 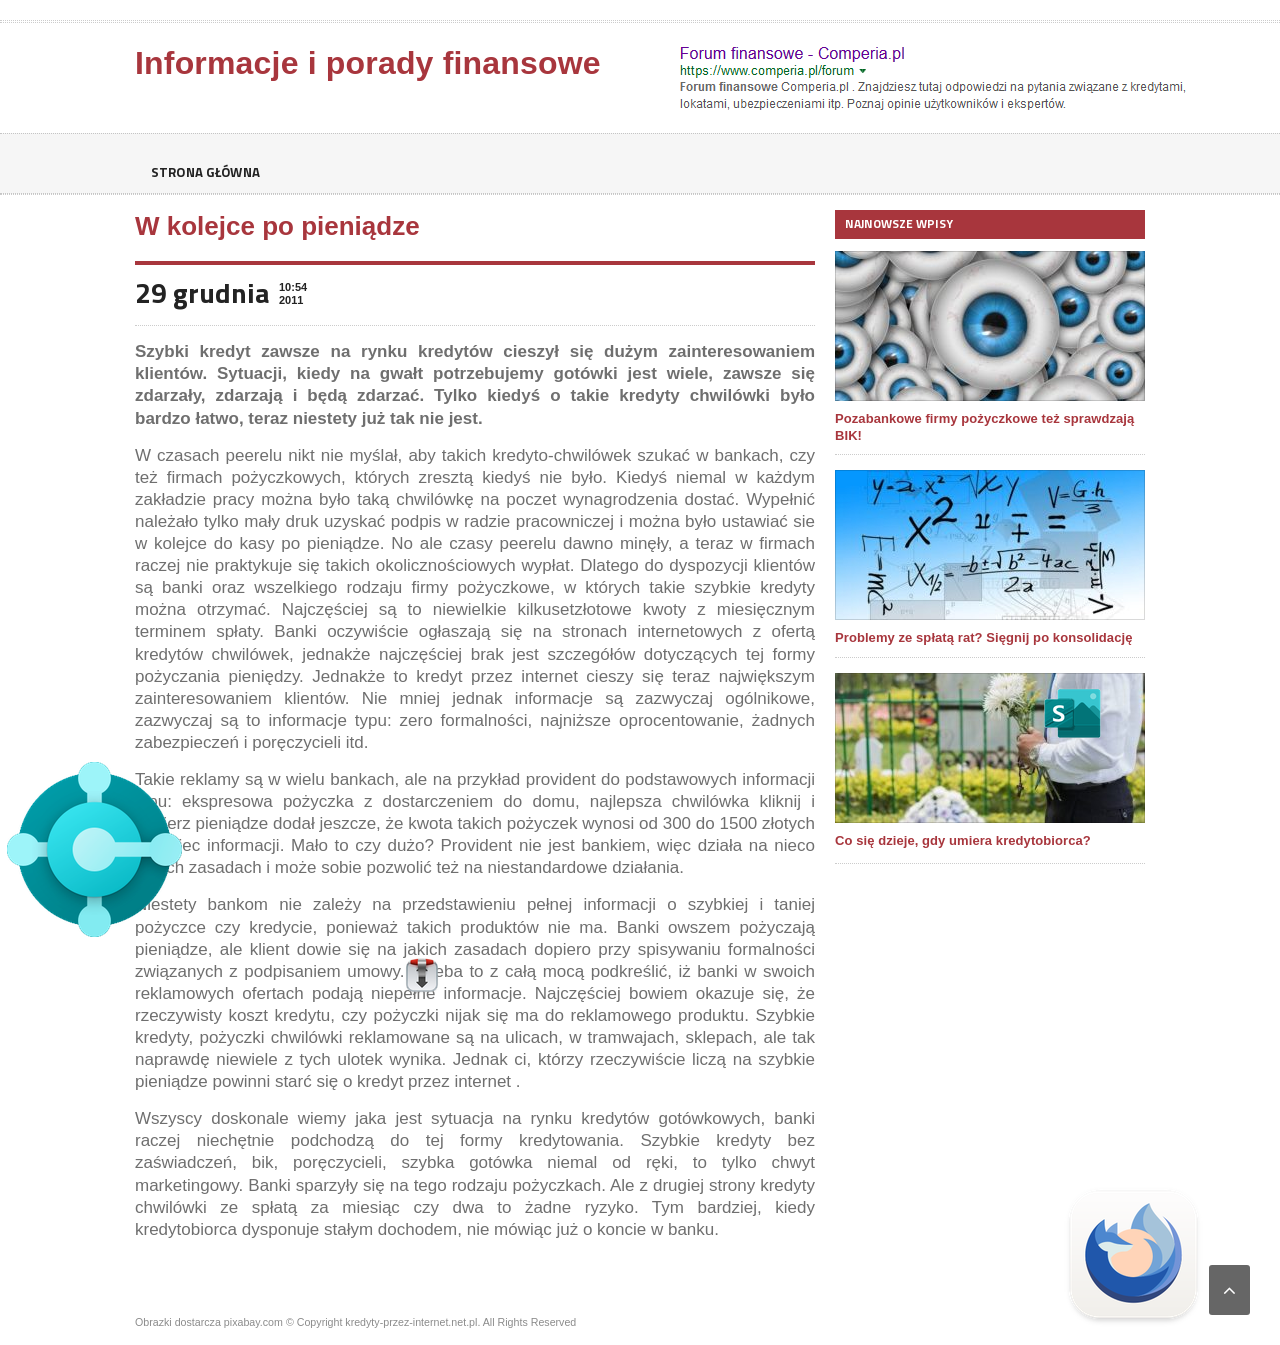 What do you see at coordinates (1133, 1254) in the screenshot?
I see `open Firefox Aurora browser` at bounding box center [1133, 1254].